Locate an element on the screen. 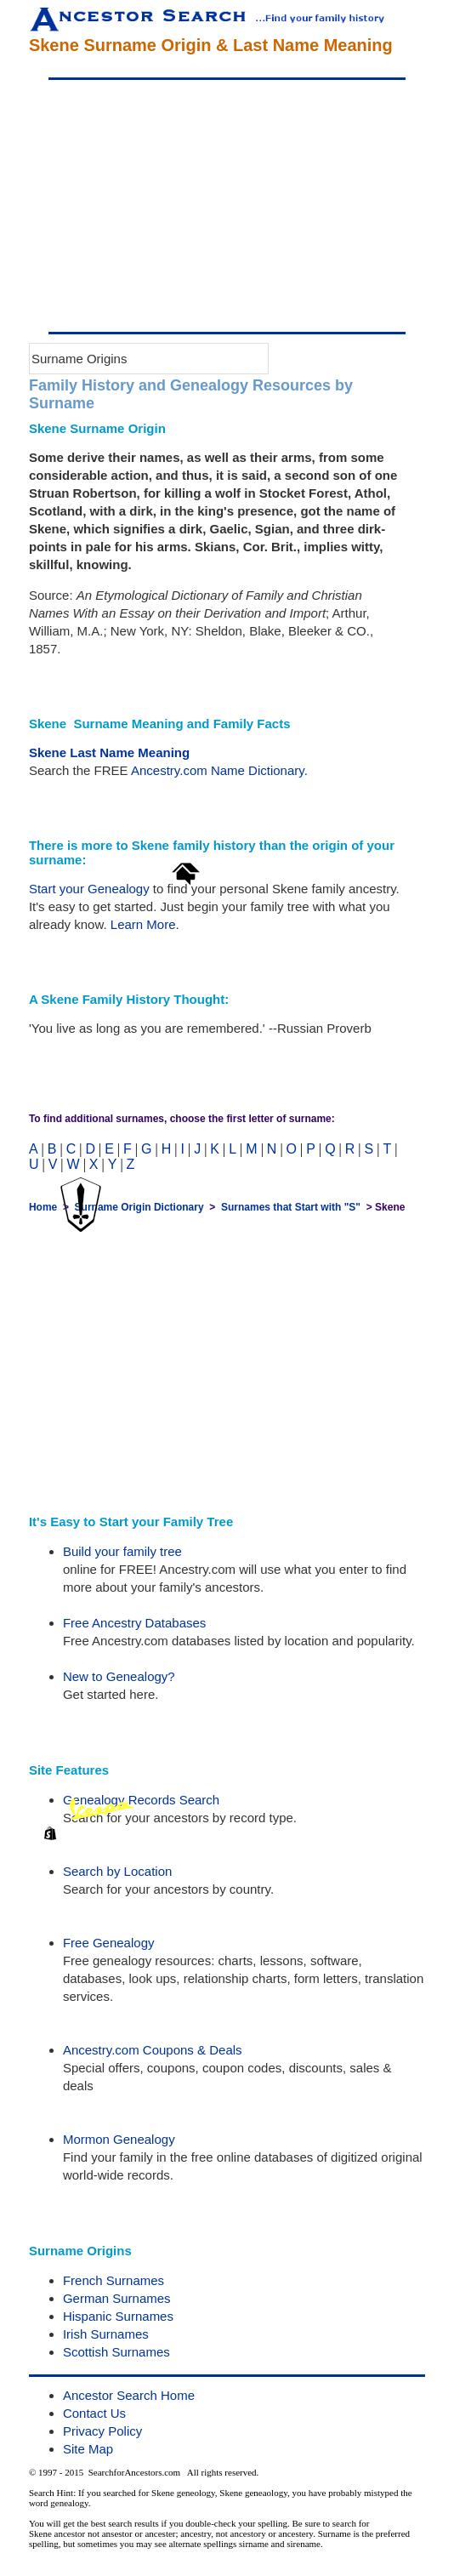 The image size is (454, 2576). open the HomeAdvisor app is located at coordinates (185, 874).